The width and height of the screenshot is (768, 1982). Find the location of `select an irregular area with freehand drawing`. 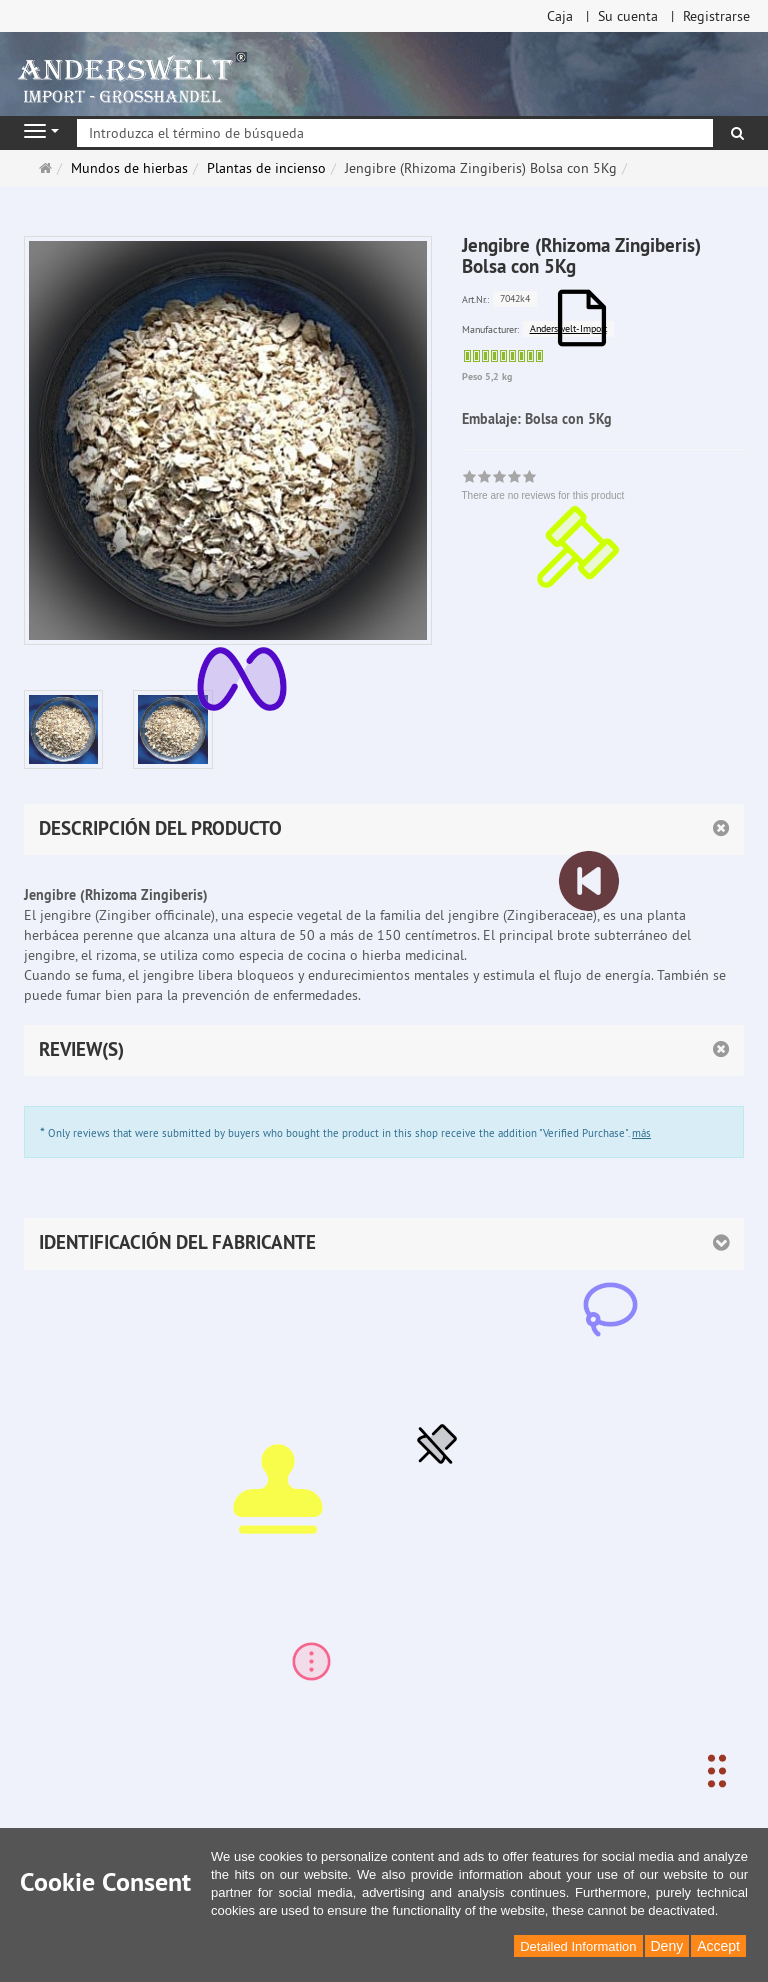

select an irregular area with freehand drawing is located at coordinates (610, 1309).